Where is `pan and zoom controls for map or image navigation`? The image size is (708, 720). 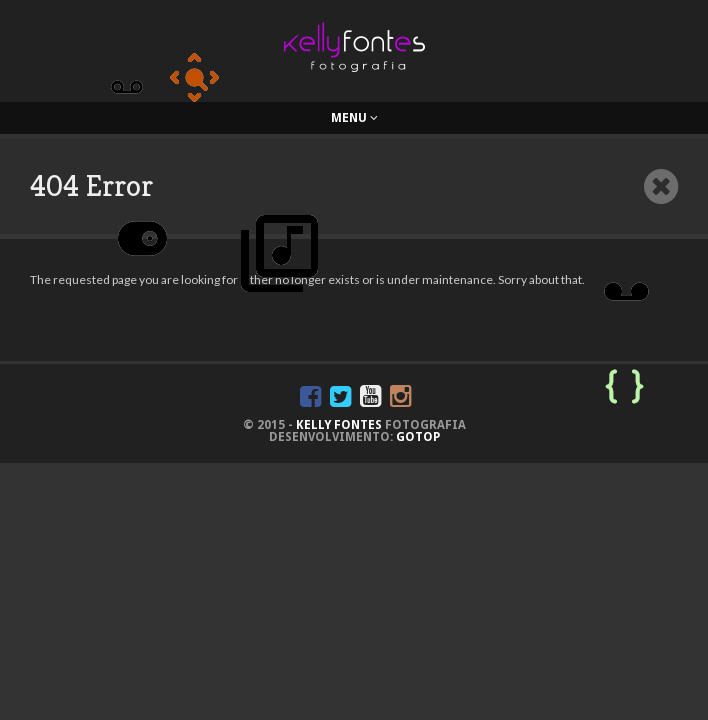
pan and zoom controls for map or image navigation is located at coordinates (194, 77).